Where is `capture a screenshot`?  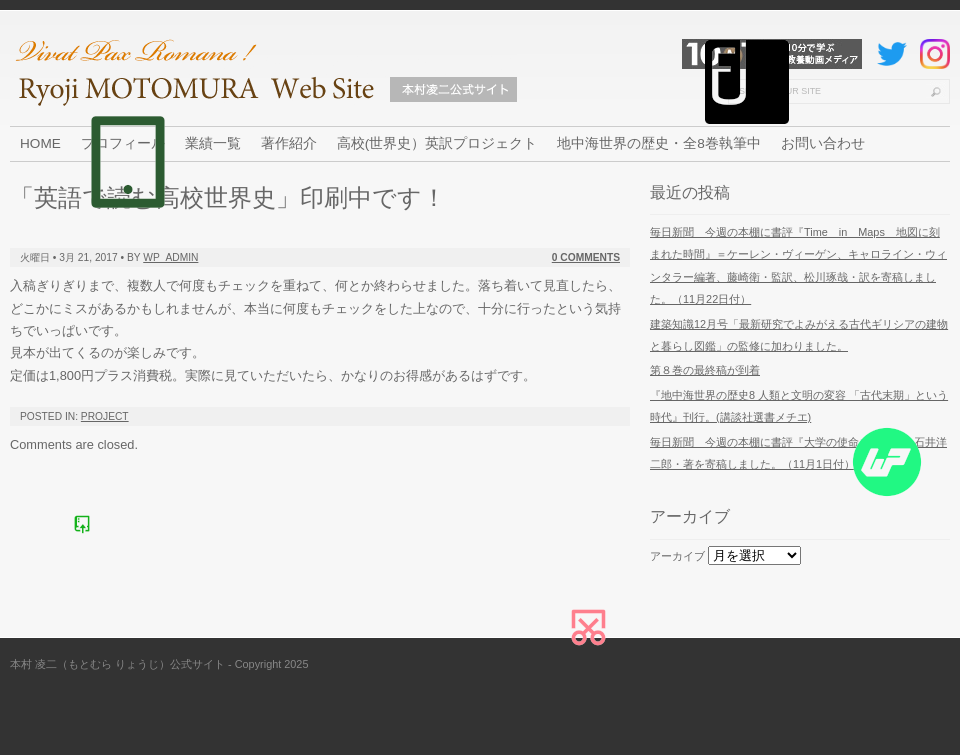 capture a screenshot is located at coordinates (588, 626).